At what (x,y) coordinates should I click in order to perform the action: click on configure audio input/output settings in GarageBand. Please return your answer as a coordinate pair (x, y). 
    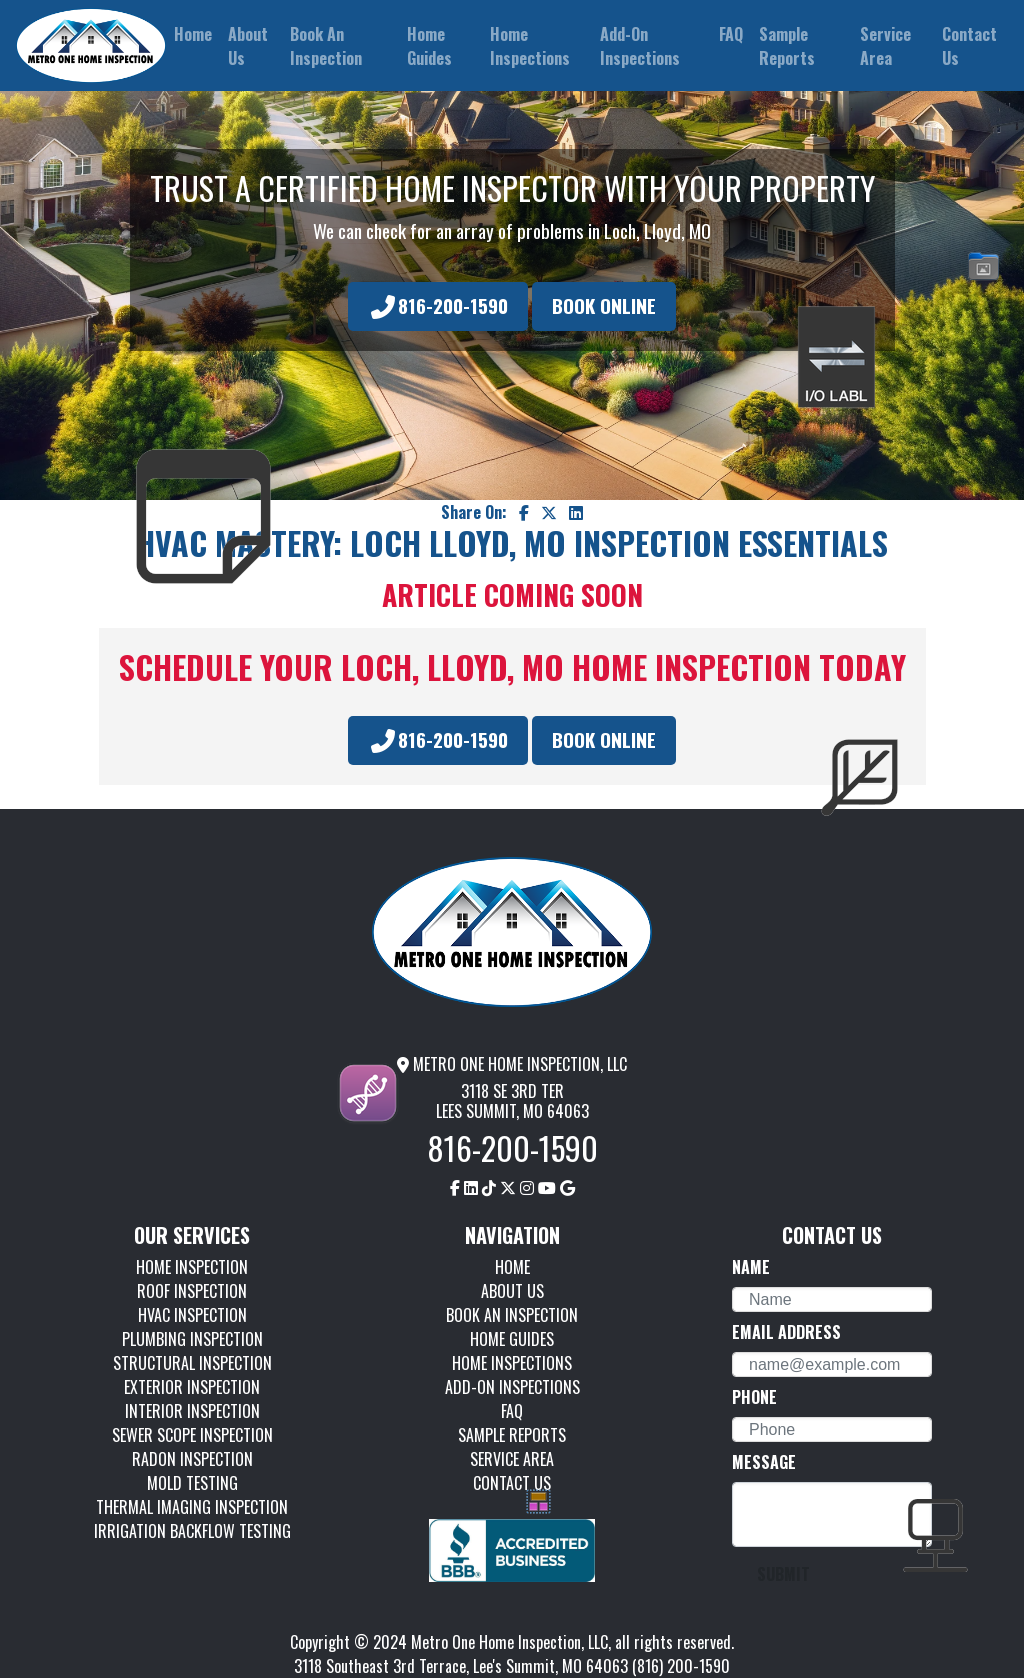
    Looking at the image, I should click on (836, 359).